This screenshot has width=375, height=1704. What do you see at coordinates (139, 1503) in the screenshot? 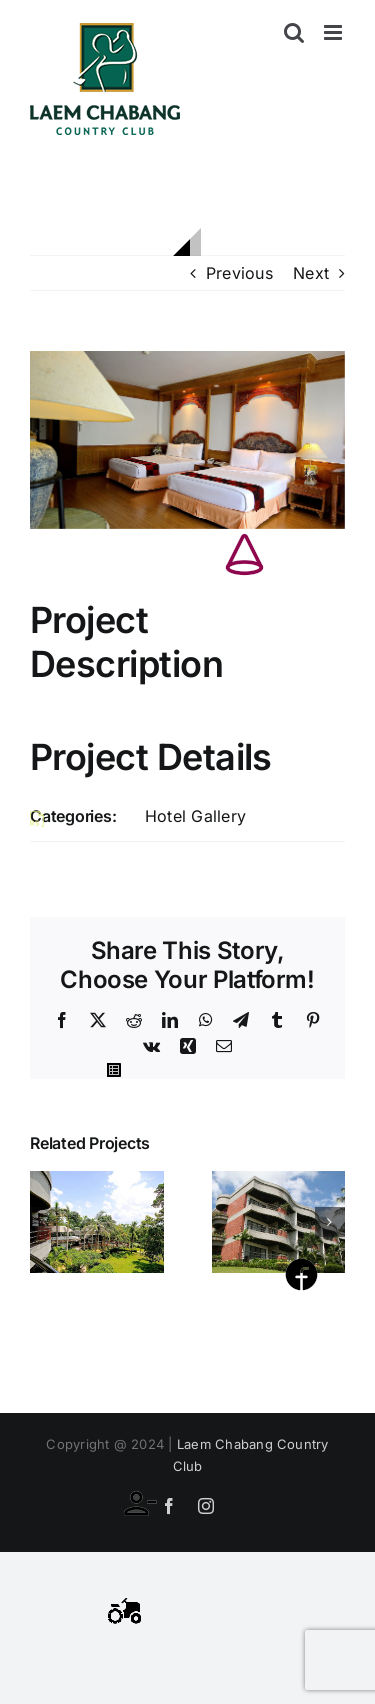
I see `remove a contact or friend` at bounding box center [139, 1503].